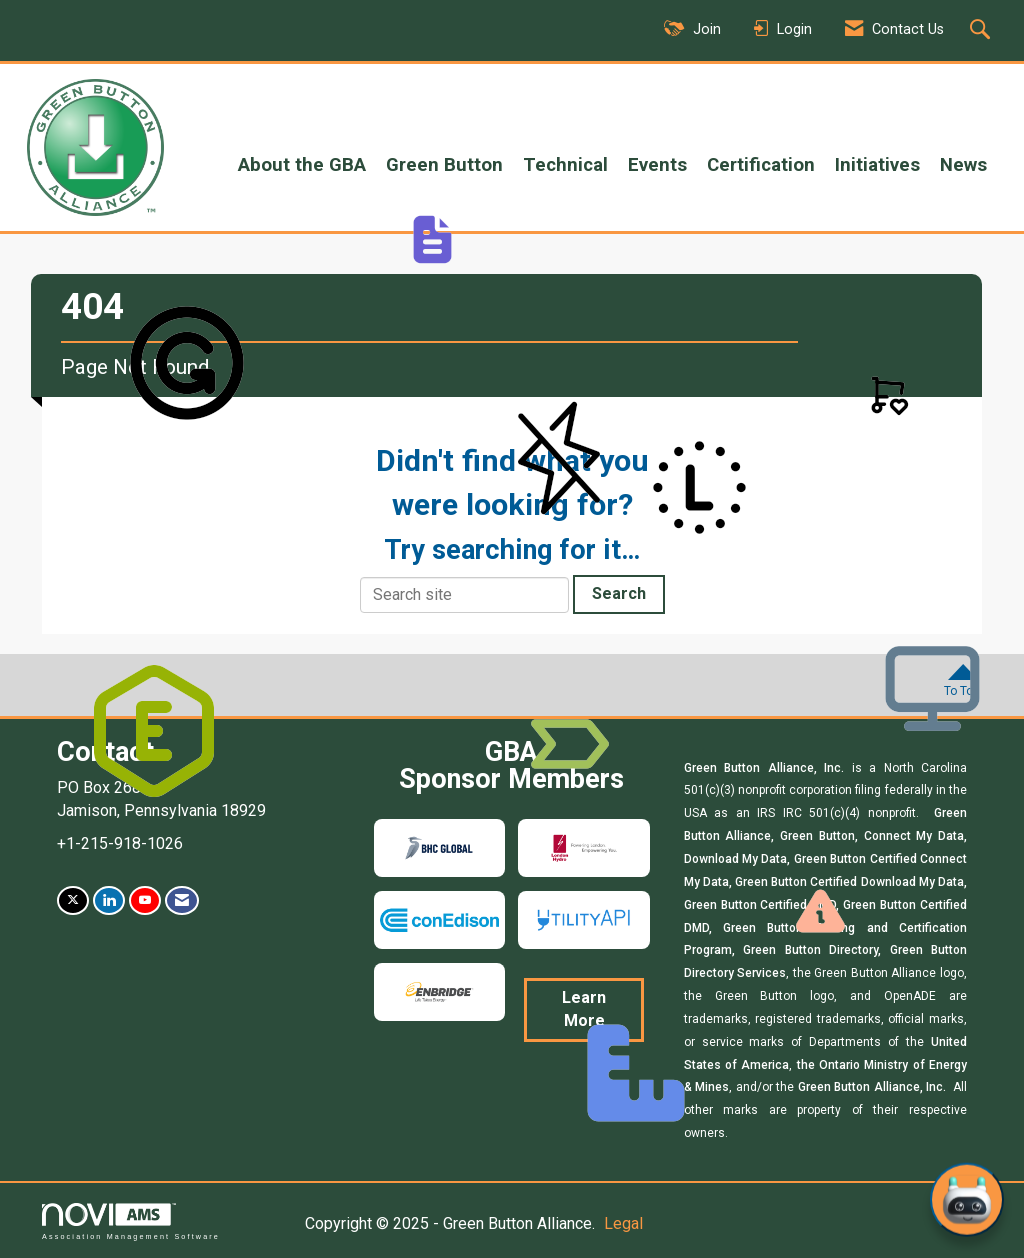 This screenshot has width=1024, height=1258. I want to click on disable flash or lightning mode, so click(559, 458).